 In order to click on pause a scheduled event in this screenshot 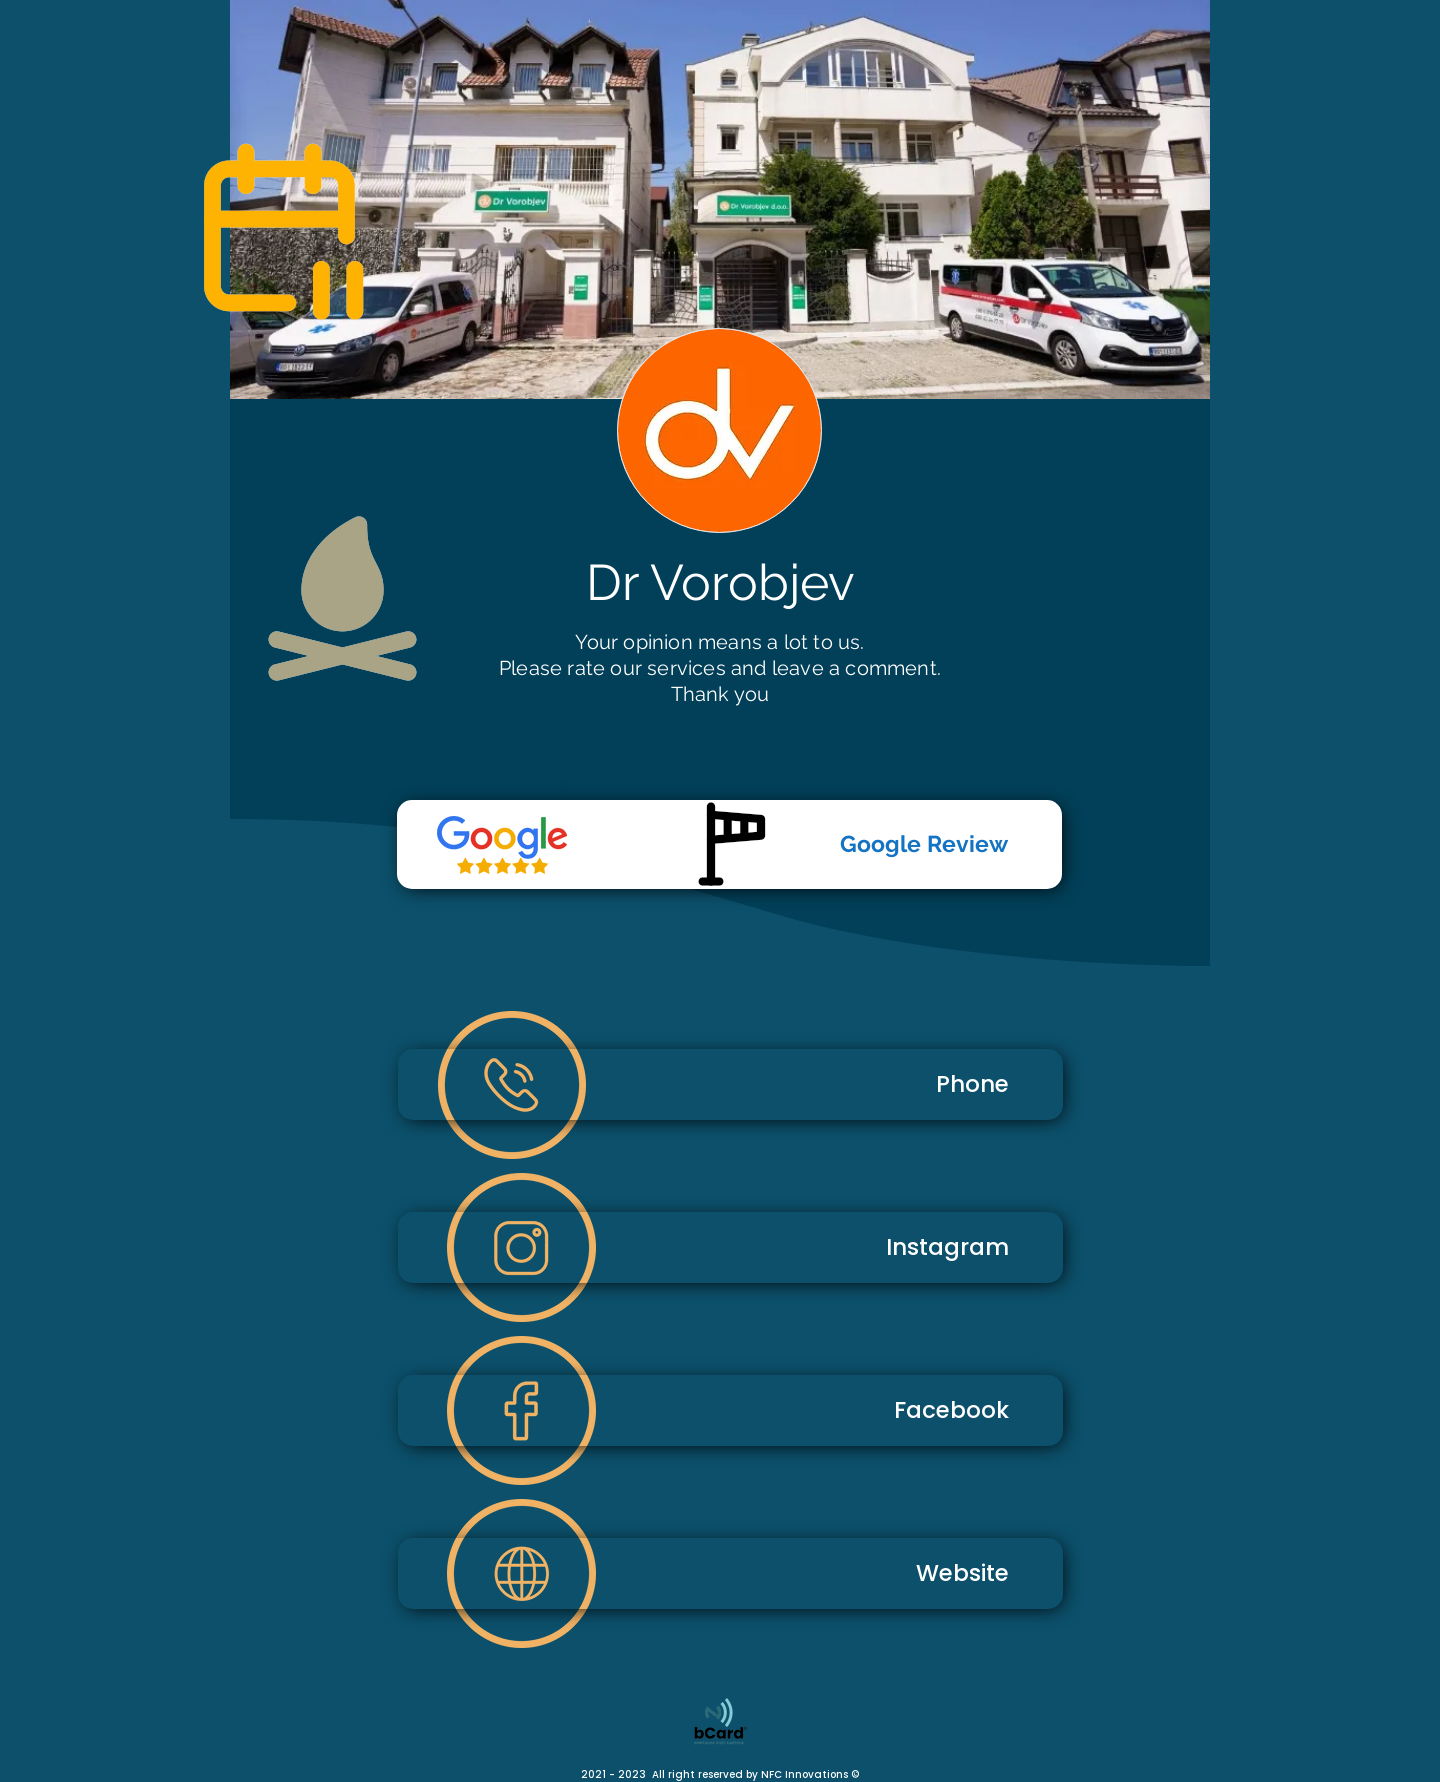, I will do `click(279, 227)`.